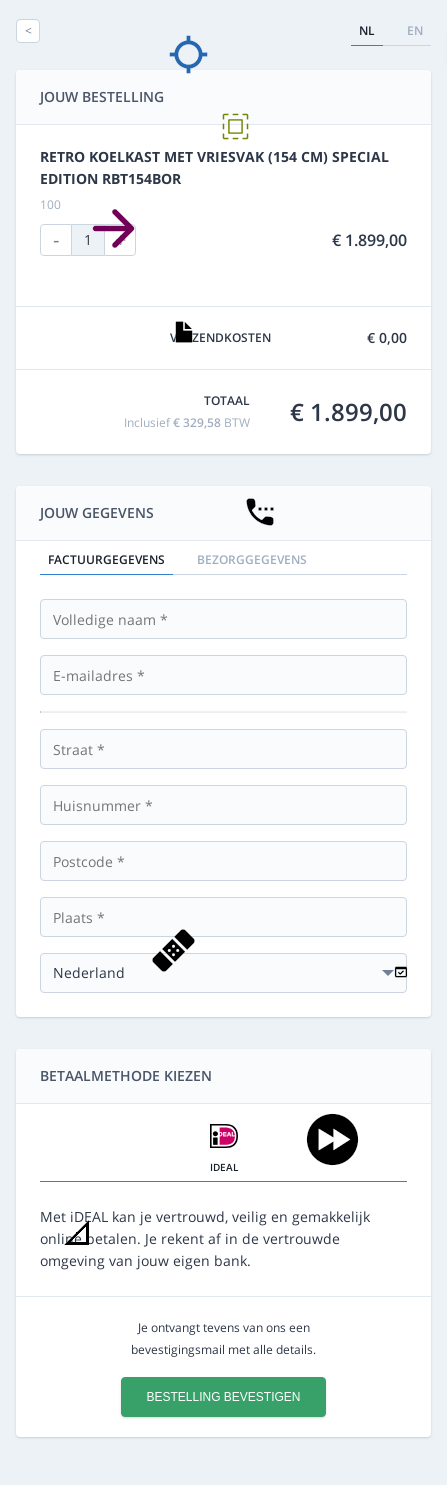 The width and height of the screenshot is (447, 1485). I want to click on indicates a verified domain or website, so click(401, 972).